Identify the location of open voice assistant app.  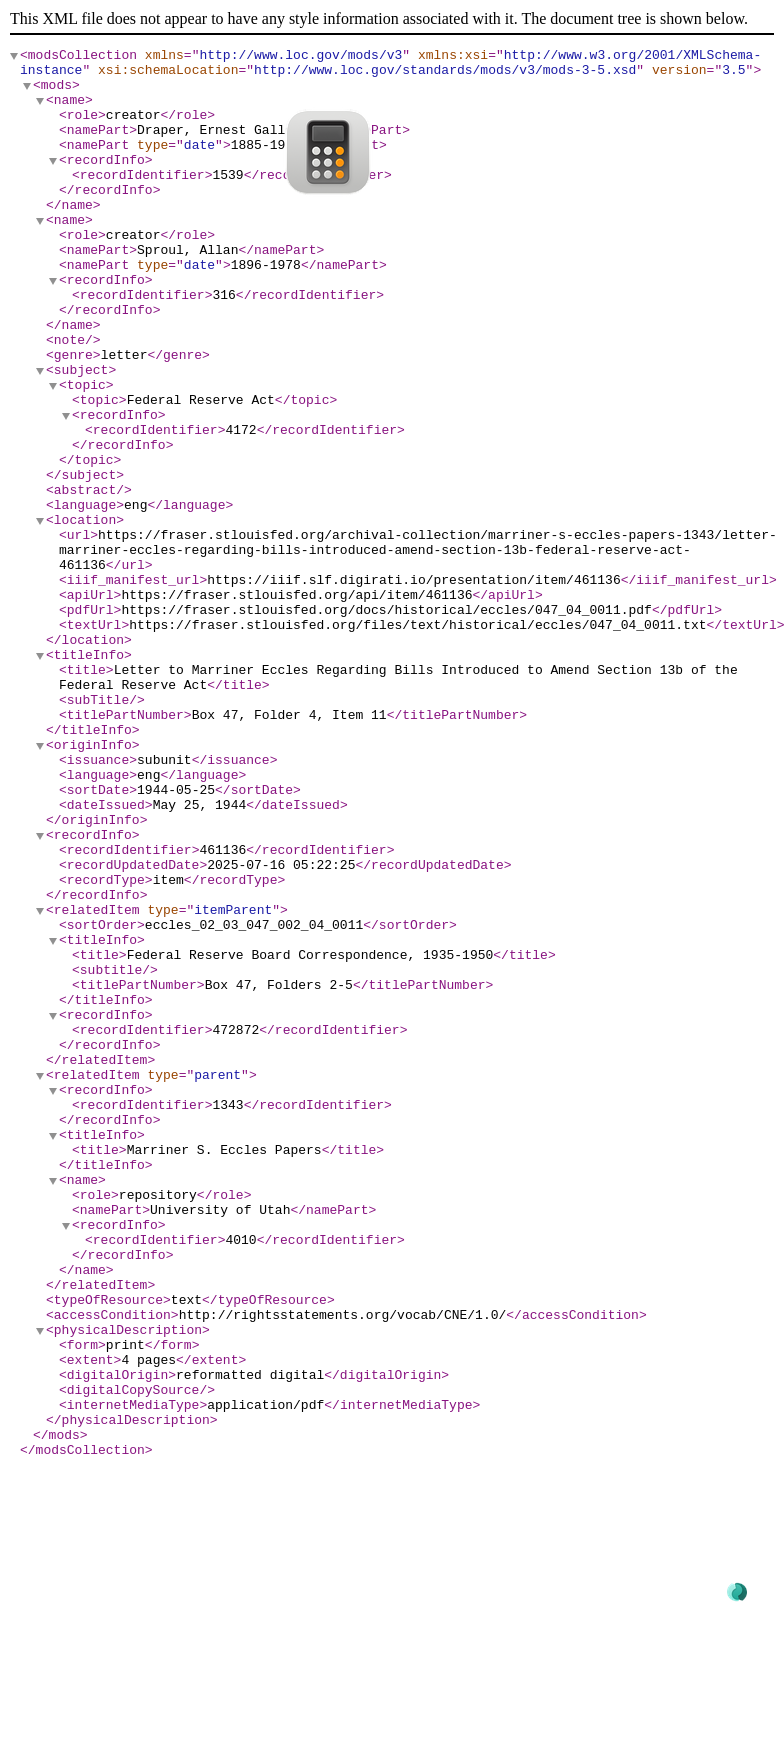
(737, 1592).